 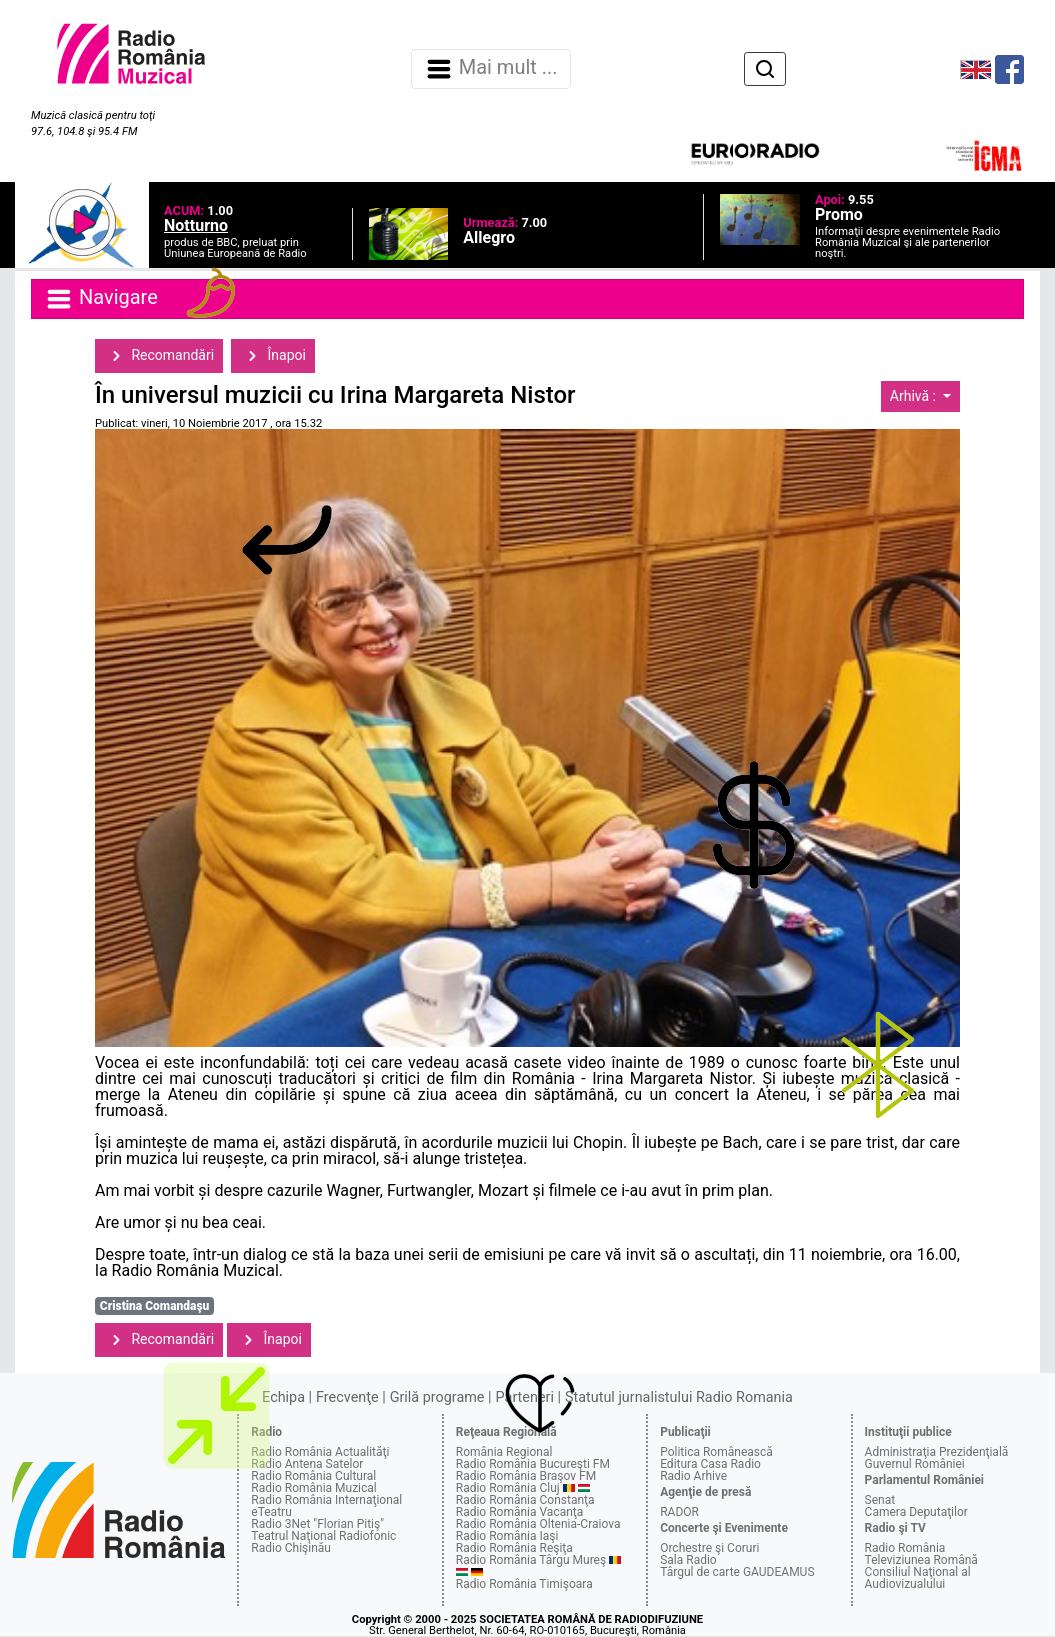 I want to click on view pricing or payment options, so click(x=754, y=825).